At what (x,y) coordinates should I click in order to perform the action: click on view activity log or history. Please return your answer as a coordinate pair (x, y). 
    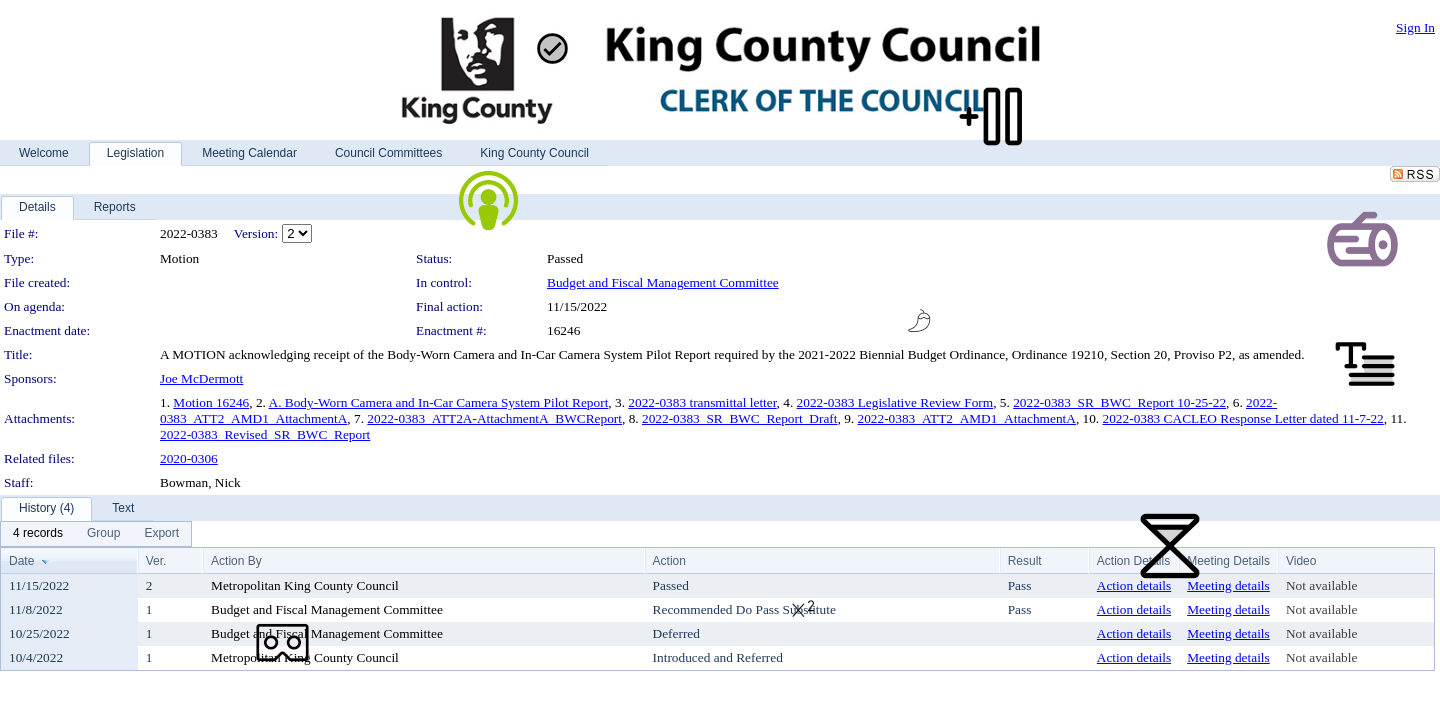
    Looking at the image, I should click on (1362, 242).